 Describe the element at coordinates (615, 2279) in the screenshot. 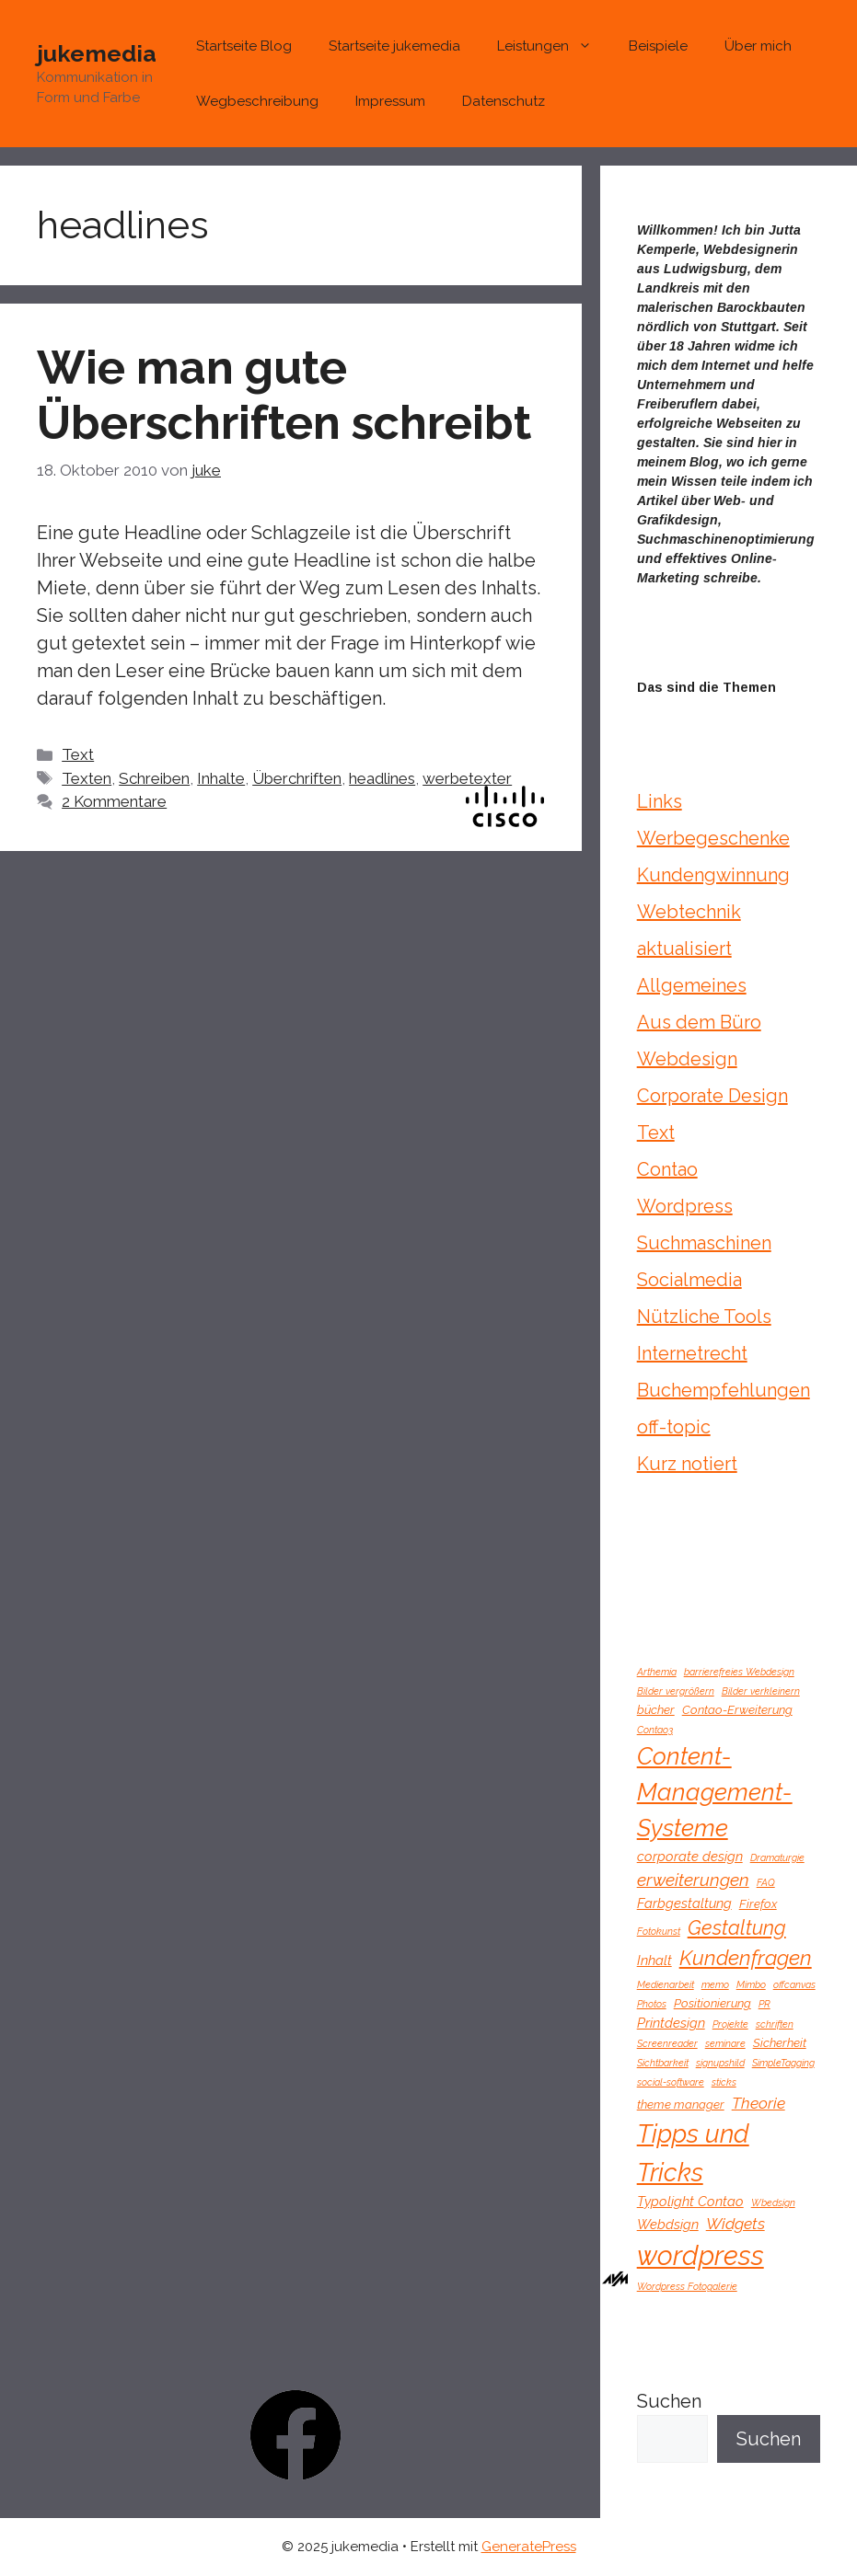

I see `AVM company logo` at that location.